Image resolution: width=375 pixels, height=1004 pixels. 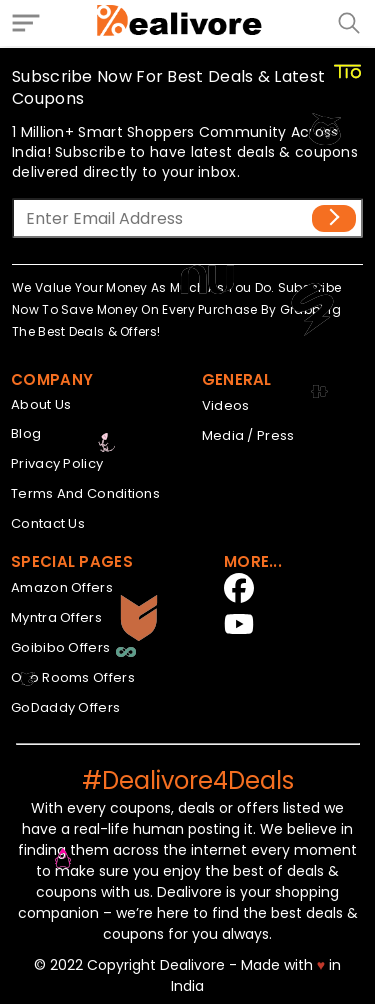 I want to click on OpenJDK project logo, so click(x=63, y=858).